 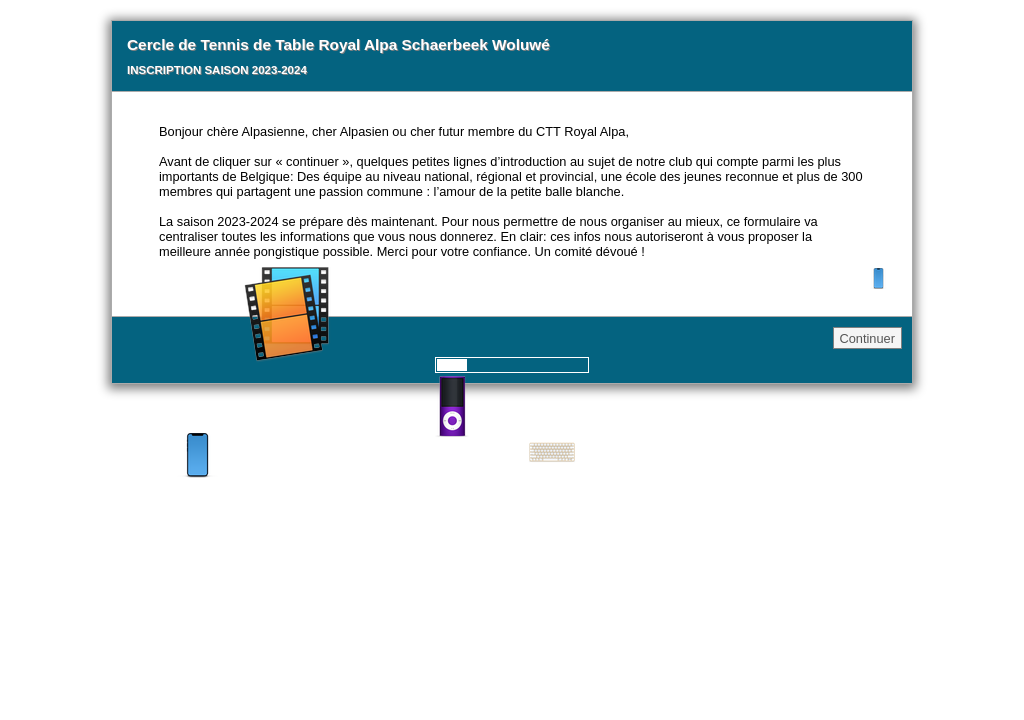 I want to click on iPod nano device in purple, so click(x=452, y=407).